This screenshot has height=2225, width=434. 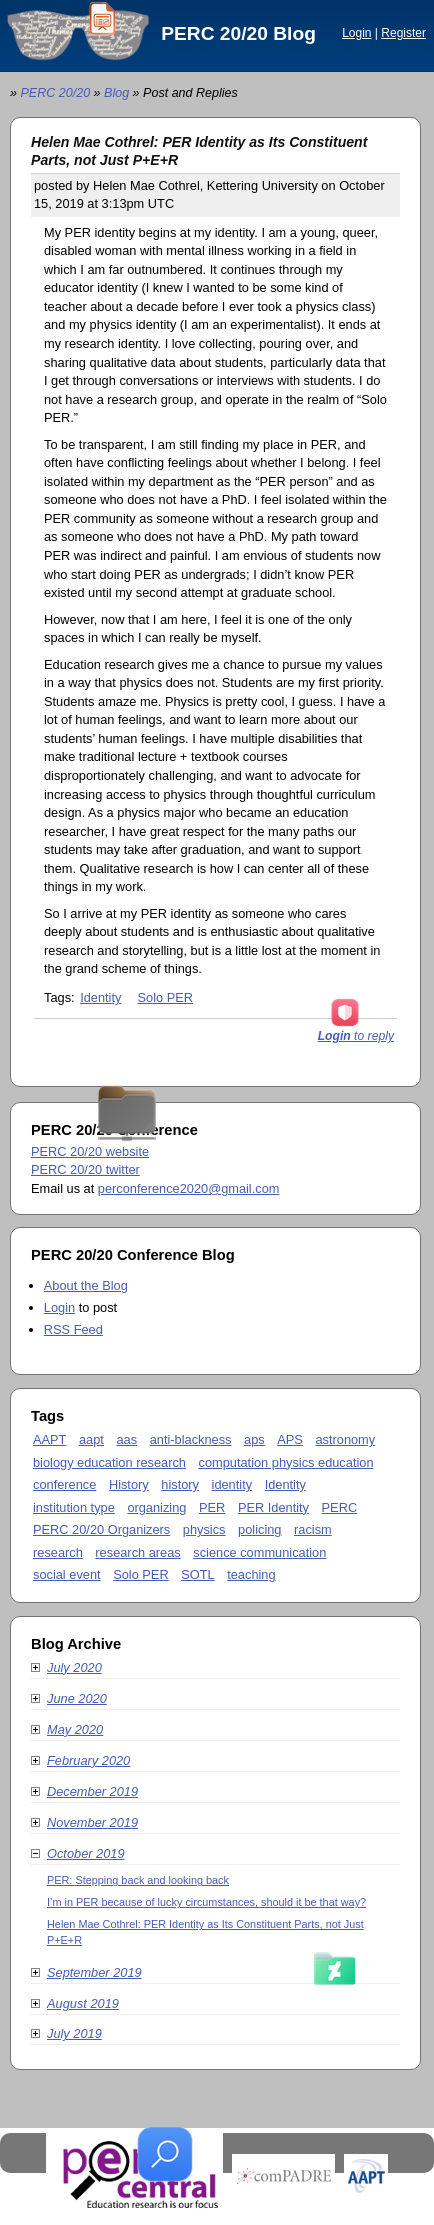 What do you see at coordinates (165, 2155) in the screenshot?
I see `open search or spotlight functionality` at bounding box center [165, 2155].